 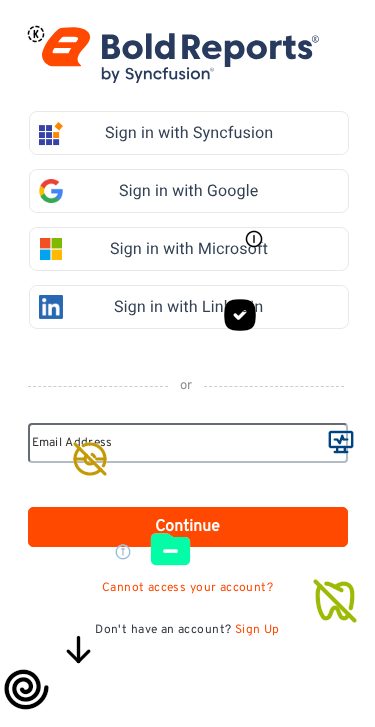 I want to click on disable pokémon go integration, so click(x=90, y=459).